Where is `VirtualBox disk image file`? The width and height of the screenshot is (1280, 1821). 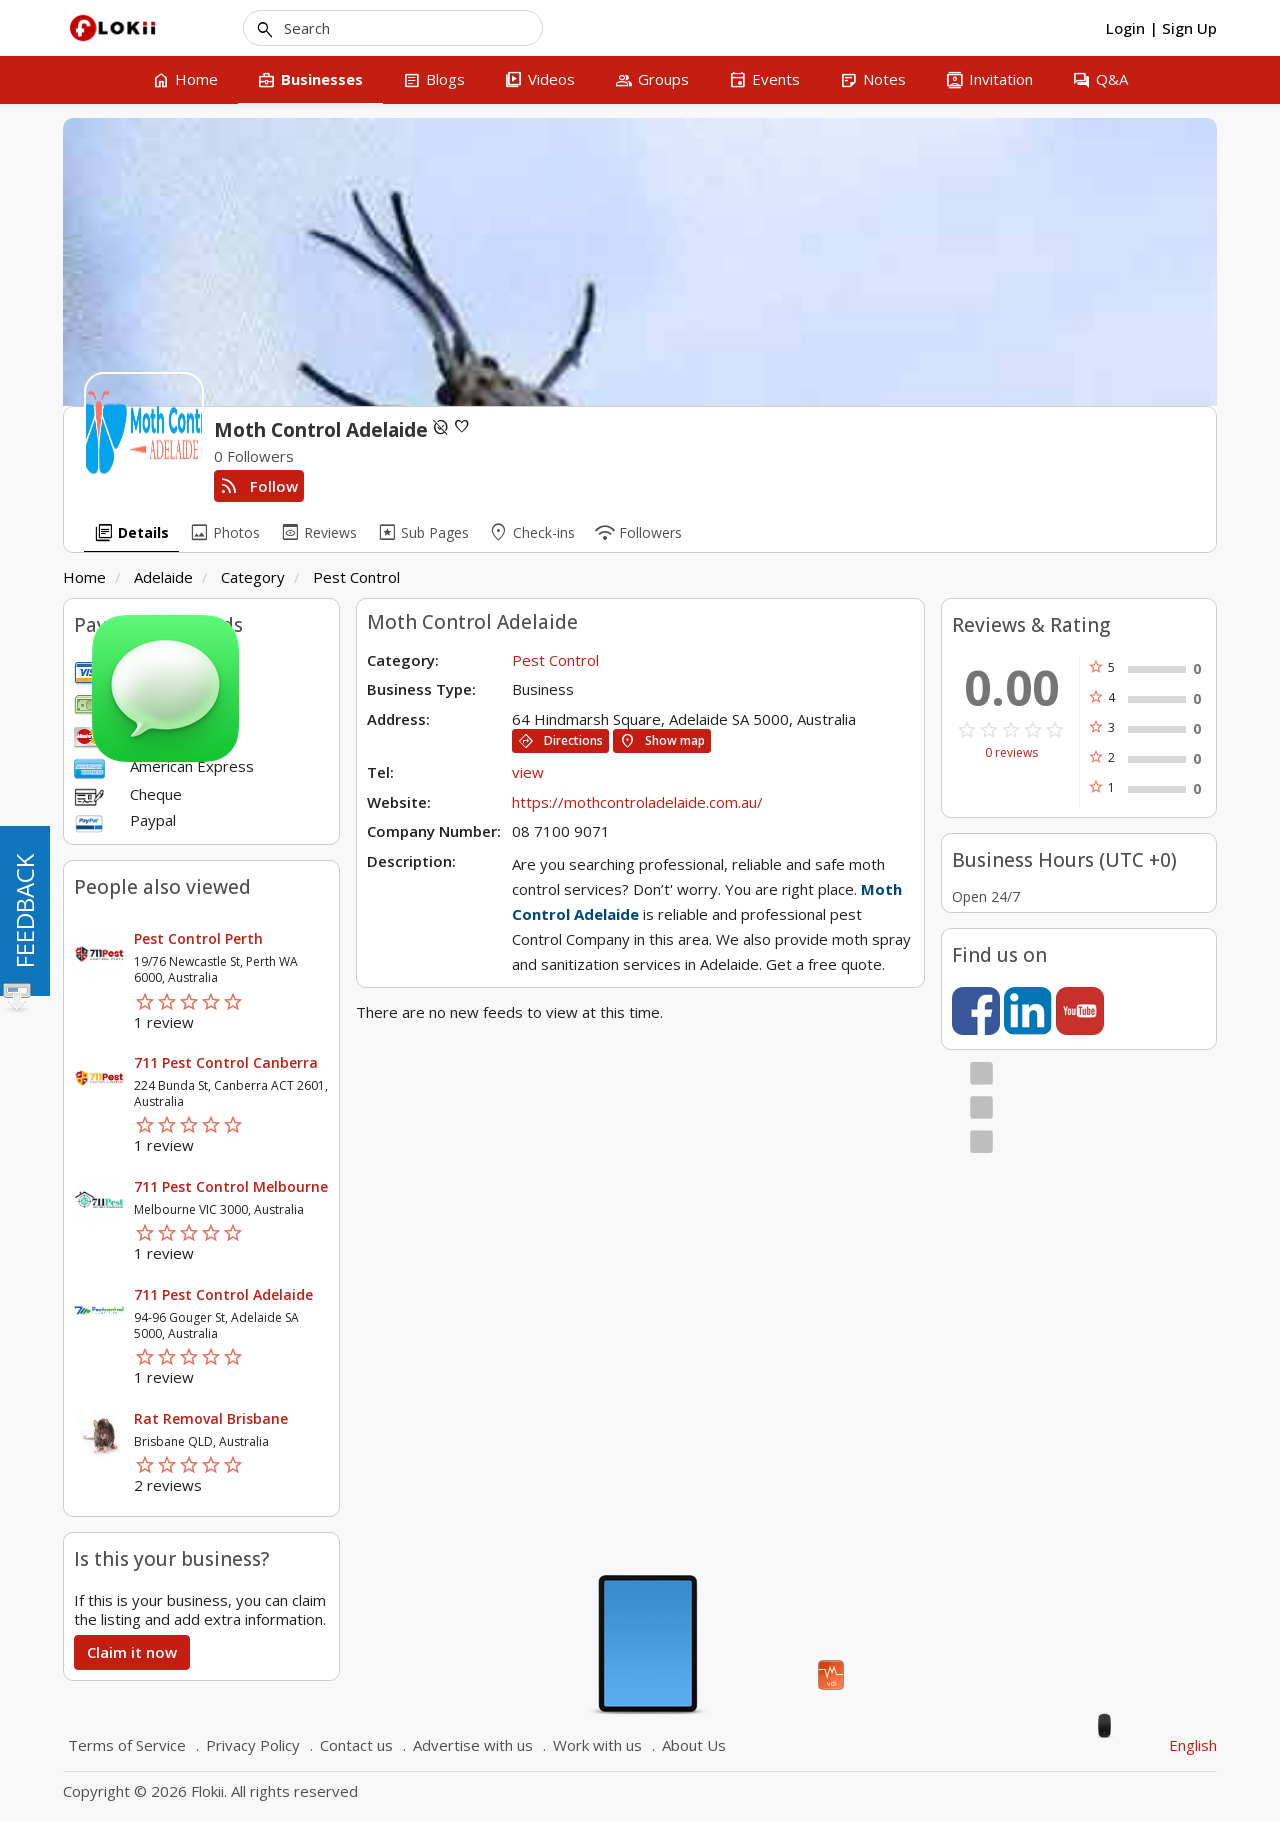
VirtualBox disk image file is located at coordinates (831, 1675).